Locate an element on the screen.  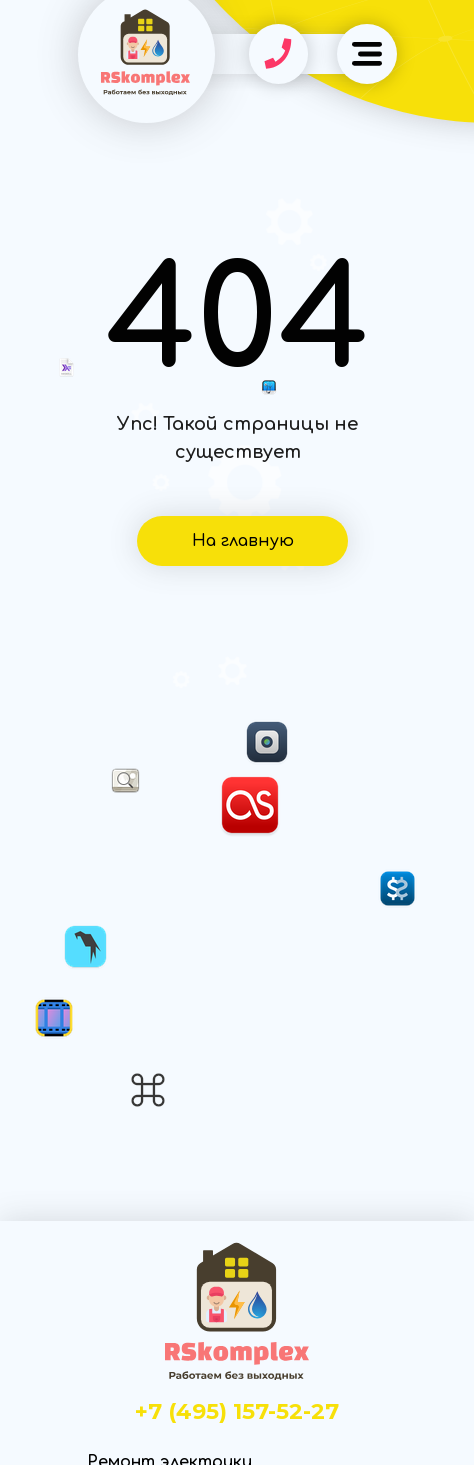
open video trimmer app is located at coordinates (54, 1018).